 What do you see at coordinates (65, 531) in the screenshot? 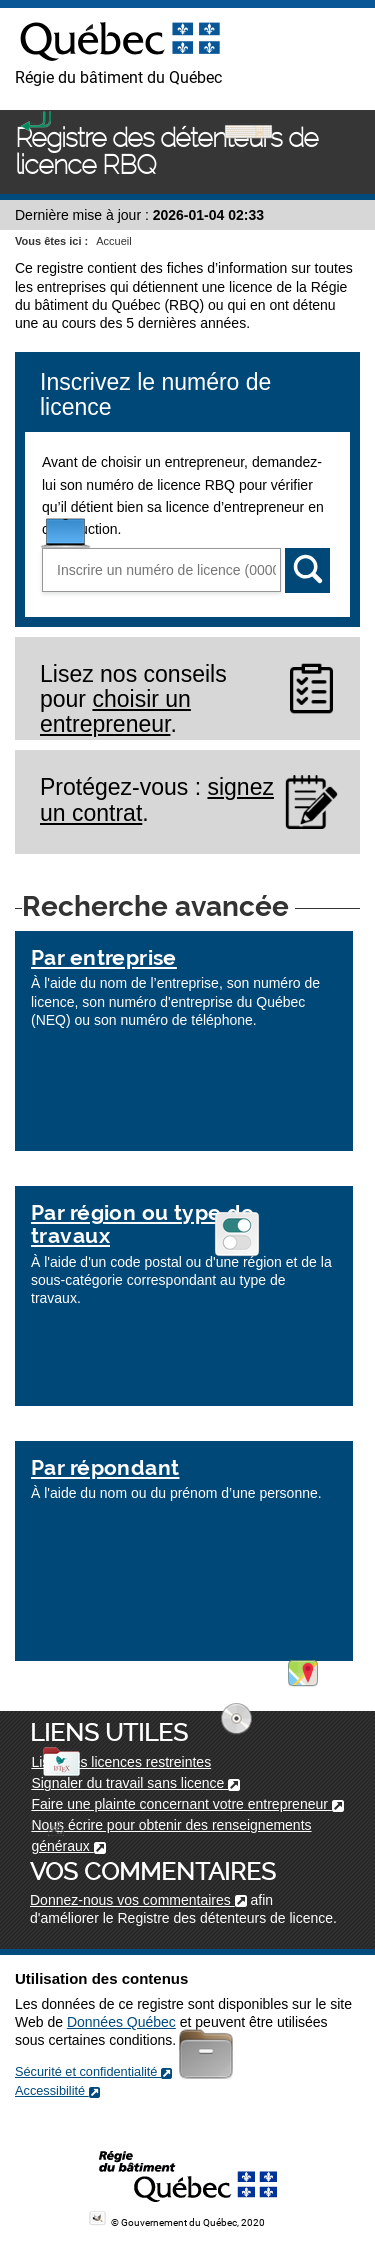
I see `represents this macbook pro in system settings or about this mac` at bounding box center [65, 531].